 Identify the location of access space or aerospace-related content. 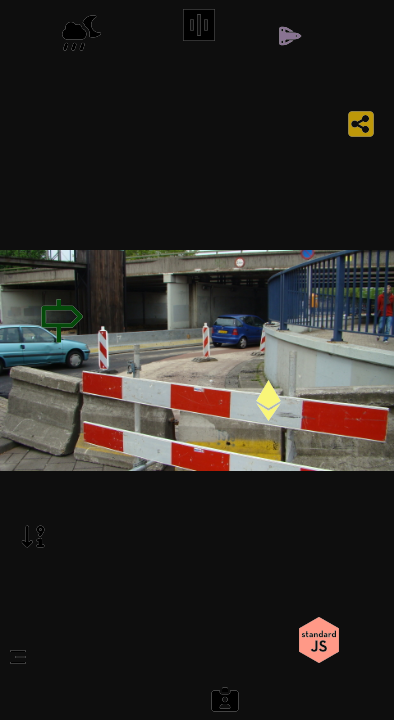
(291, 36).